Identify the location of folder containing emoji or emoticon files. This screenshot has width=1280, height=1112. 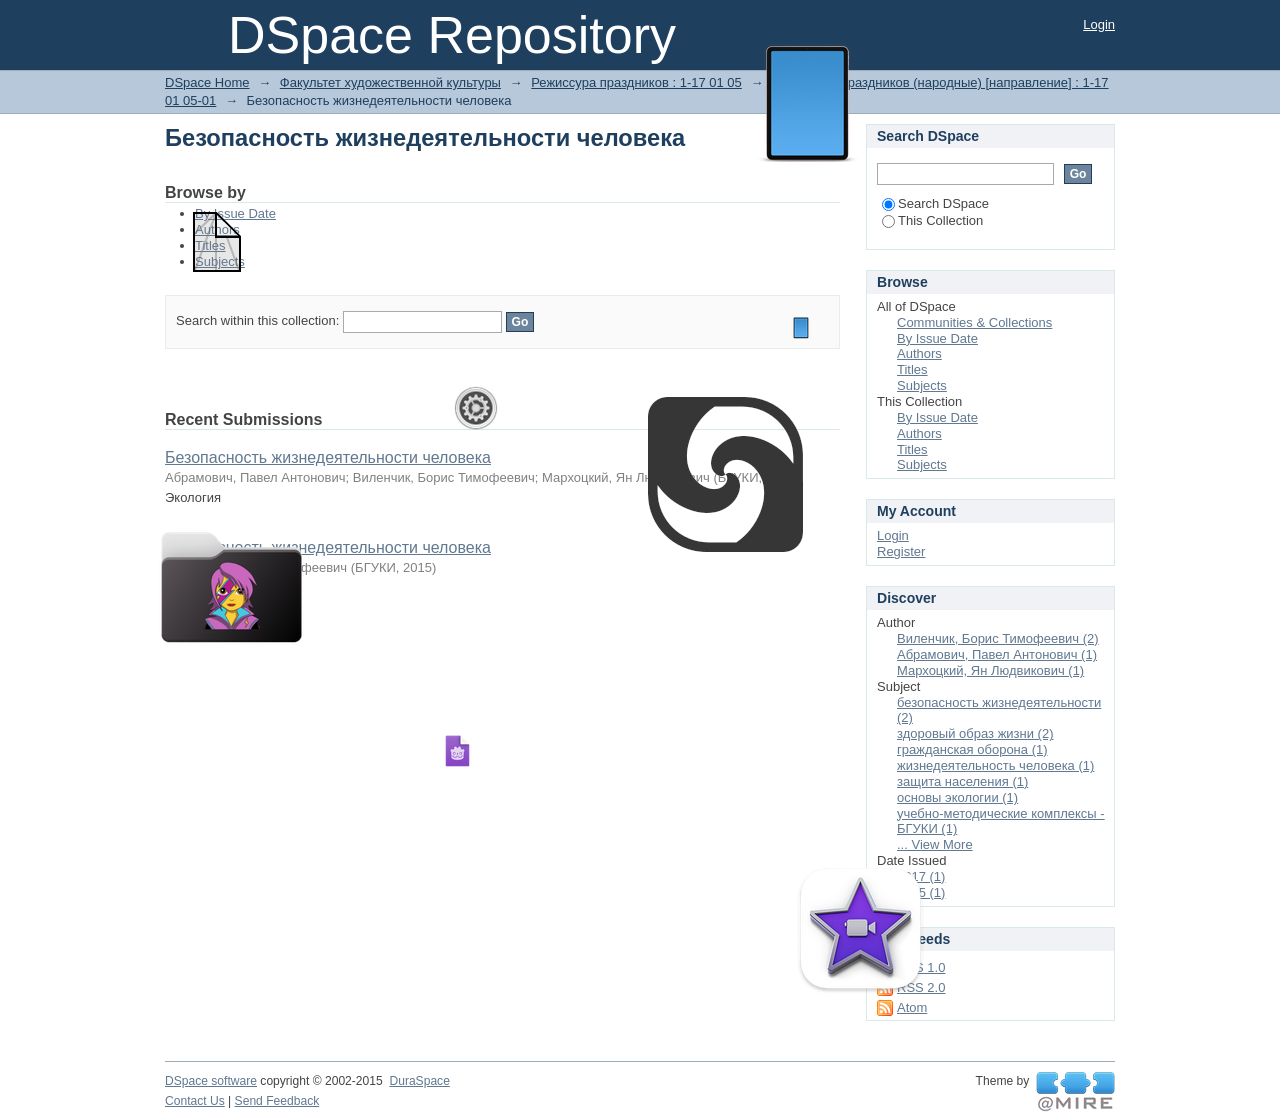
(231, 591).